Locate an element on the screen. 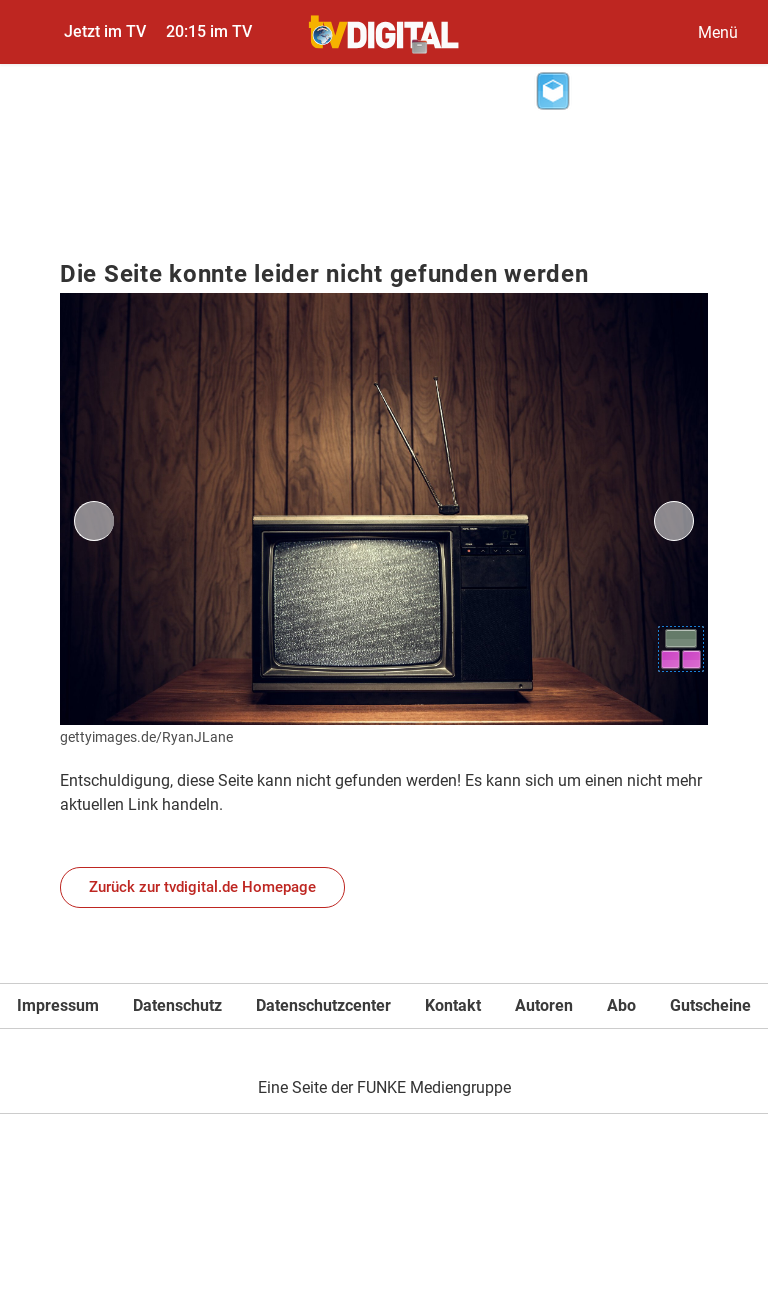  select all items in the current view is located at coordinates (681, 649).